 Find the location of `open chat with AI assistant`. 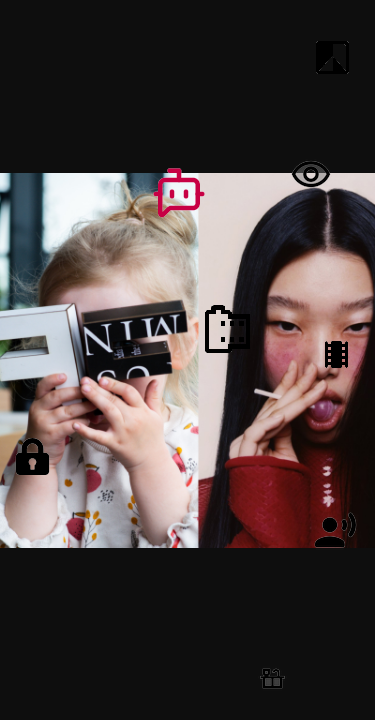

open chat with AI assistant is located at coordinates (179, 194).